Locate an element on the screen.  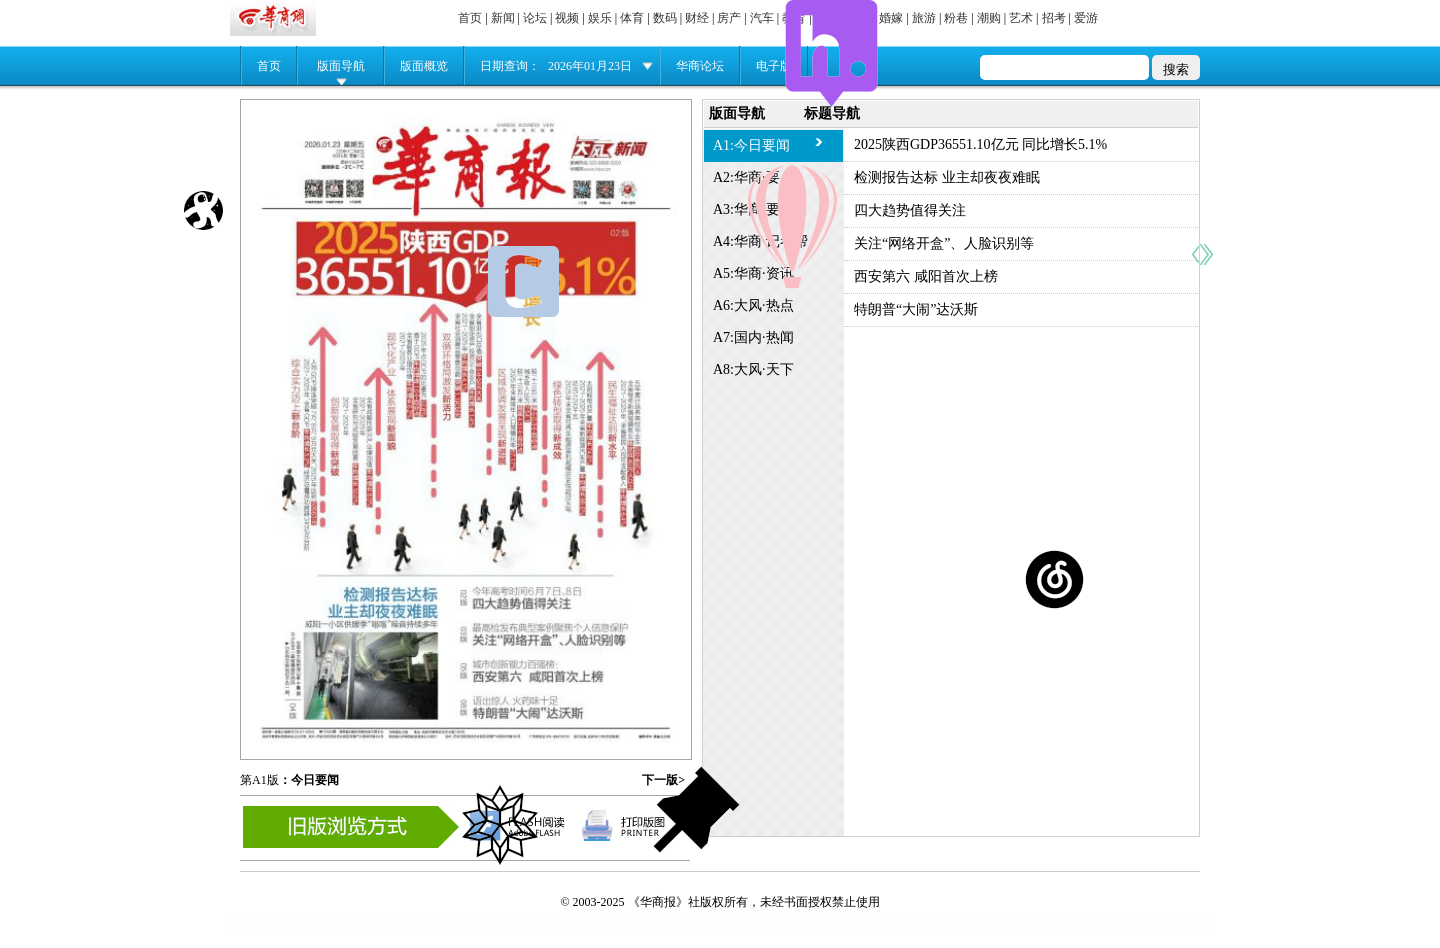
open CorelDRAW application is located at coordinates (792, 226).